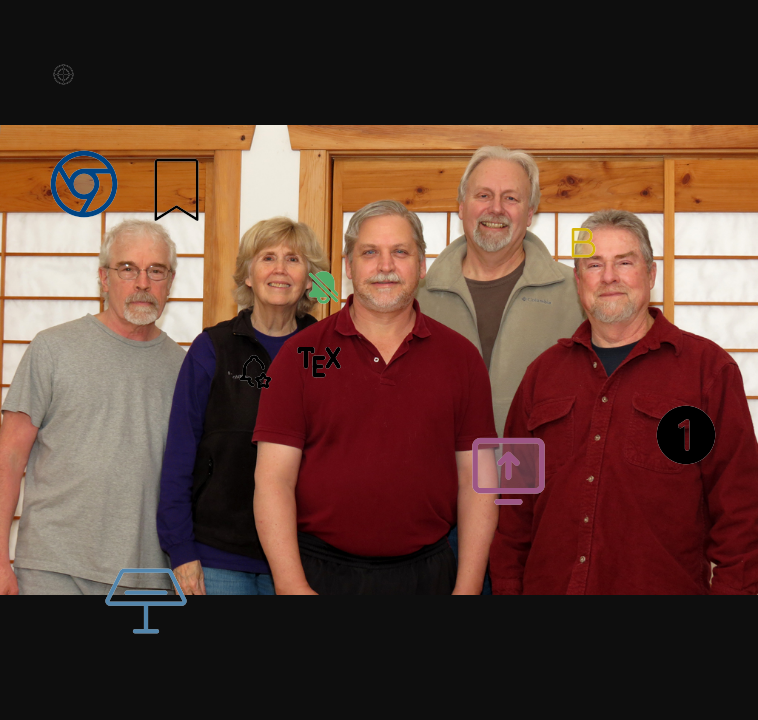  Describe the element at coordinates (686, 435) in the screenshot. I see `indicates the first step in a process or sequence` at that location.